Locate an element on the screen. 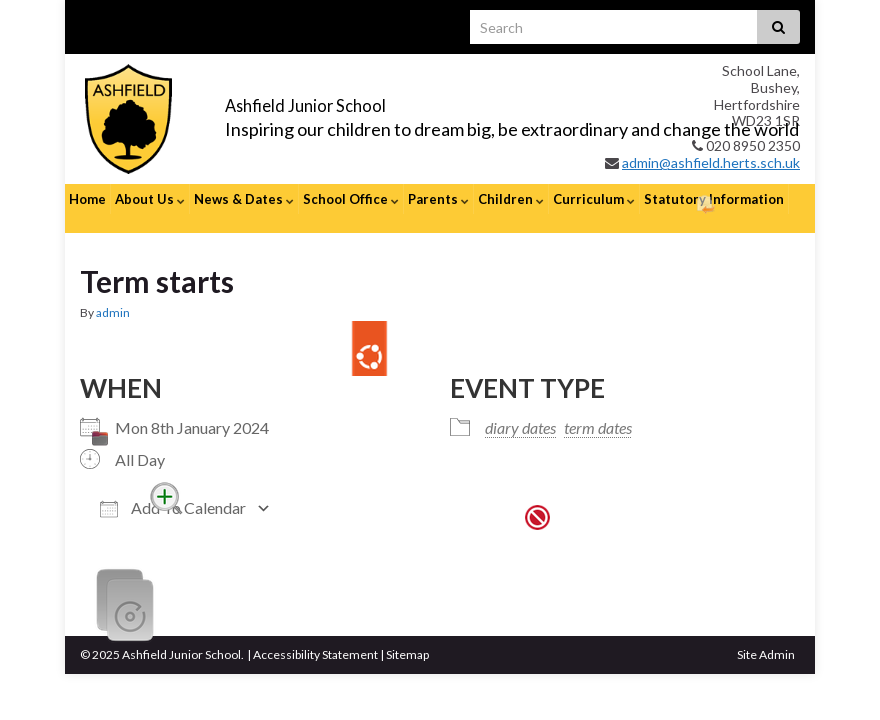 This screenshot has height=720, width=880. indicates a folder is ready to accept a dragged item is located at coordinates (100, 438).